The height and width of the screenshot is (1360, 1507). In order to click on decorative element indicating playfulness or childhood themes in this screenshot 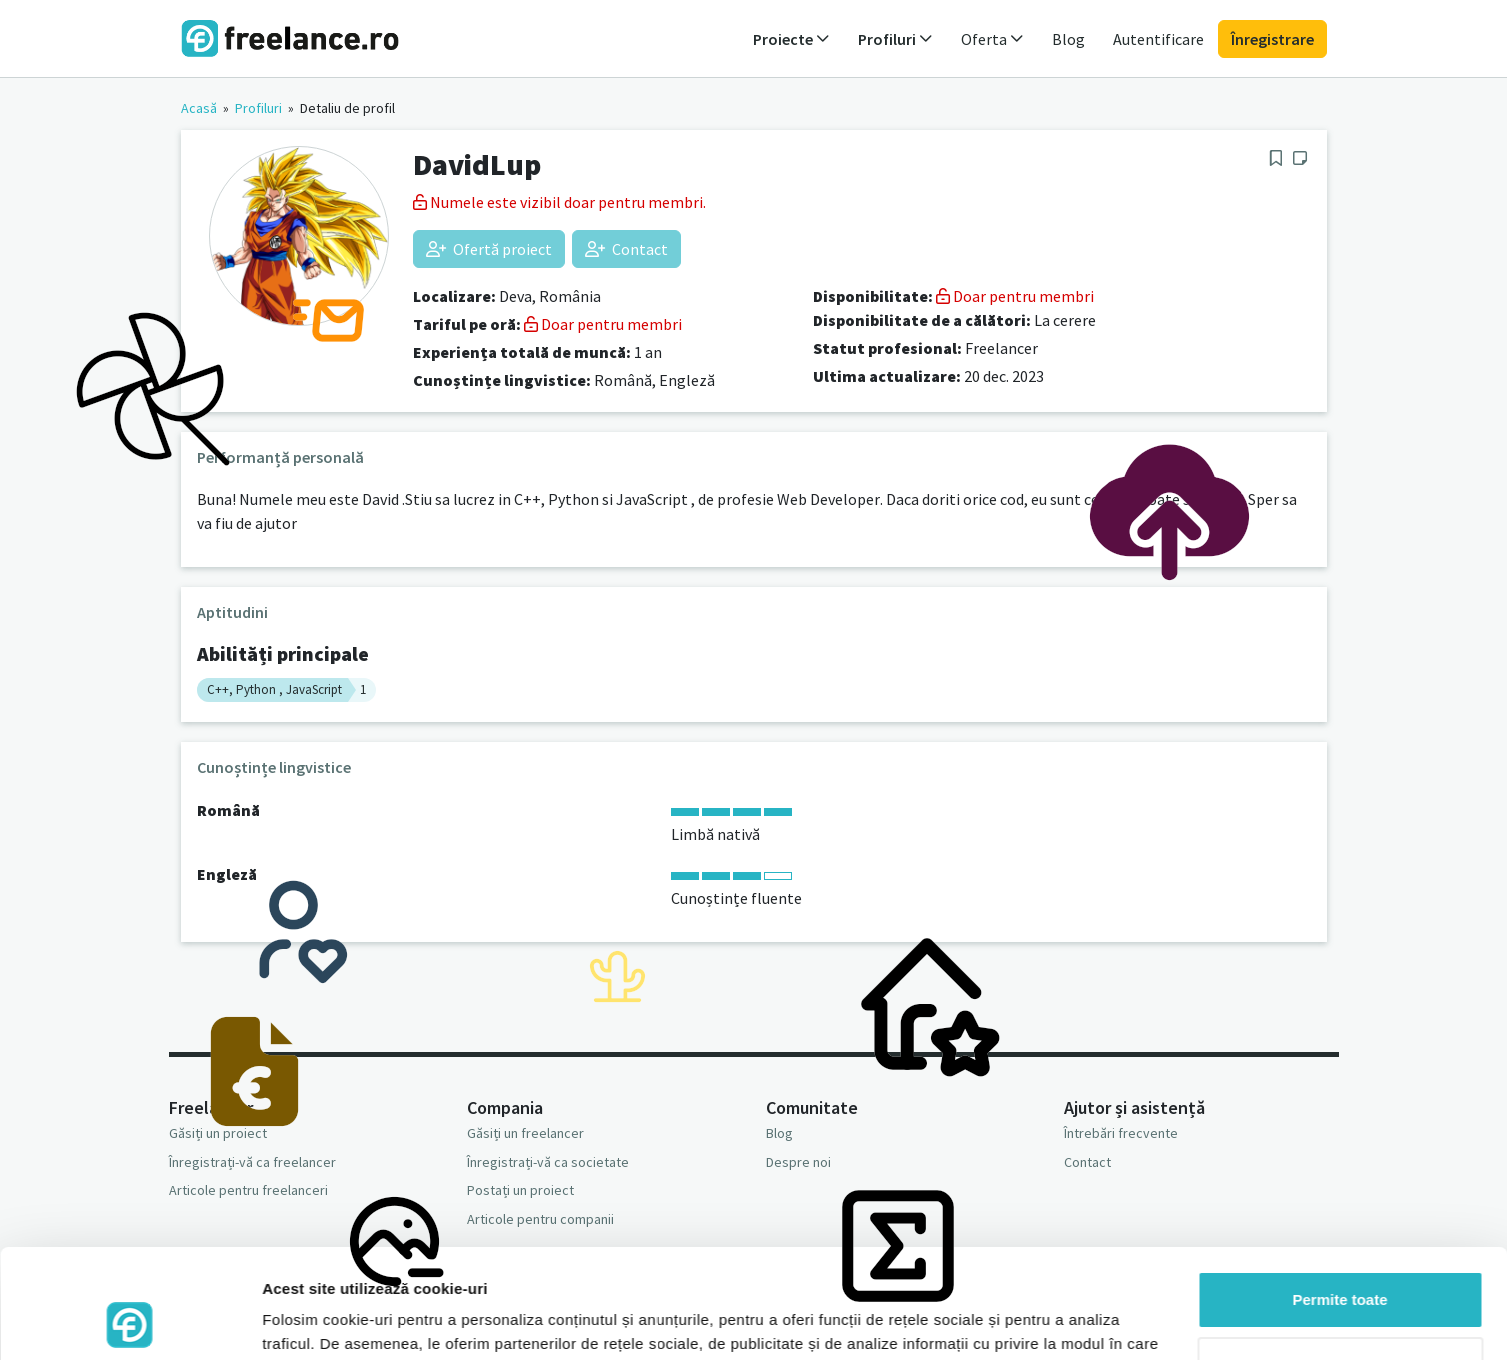, I will do `click(156, 392)`.